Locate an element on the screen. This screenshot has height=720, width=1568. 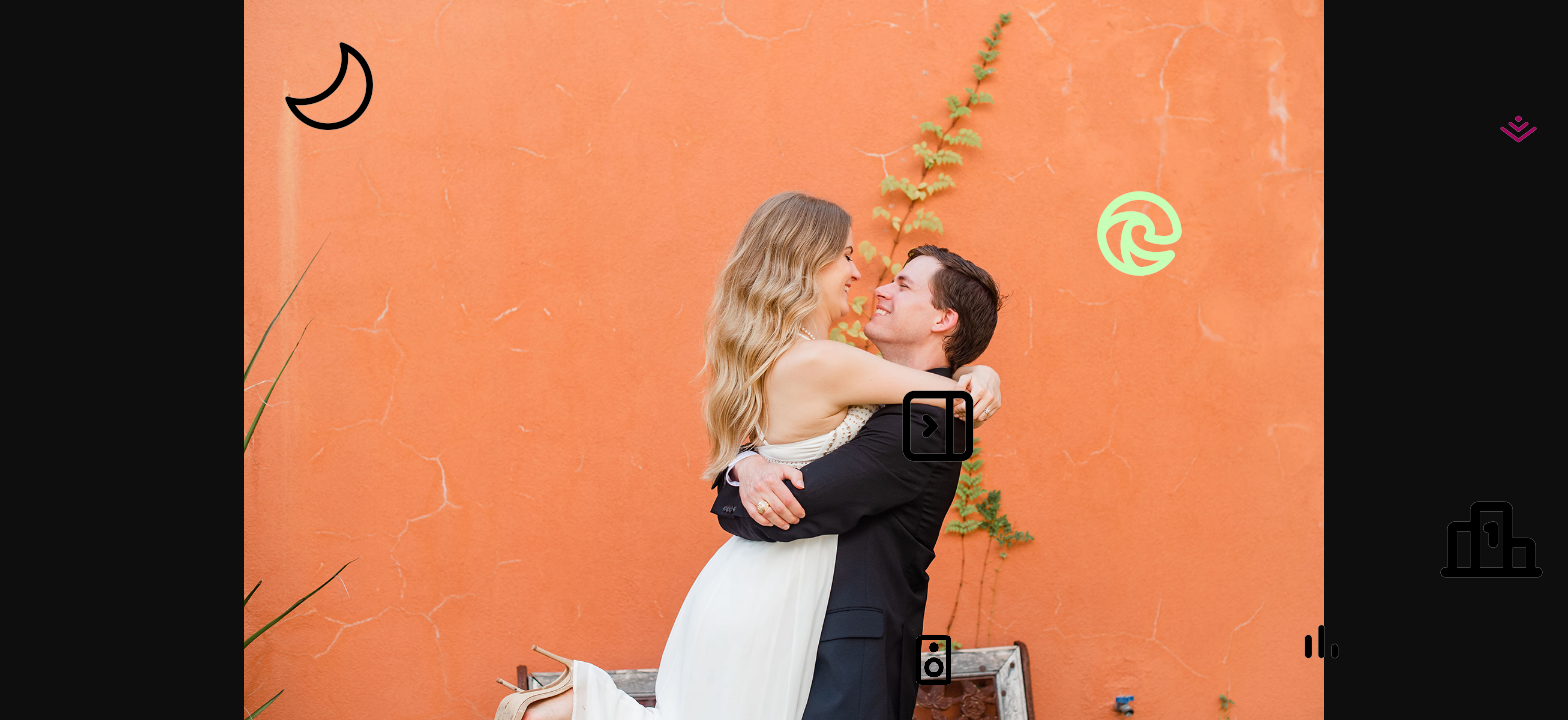
switch to dark mode is located at coordinates (328, 85).